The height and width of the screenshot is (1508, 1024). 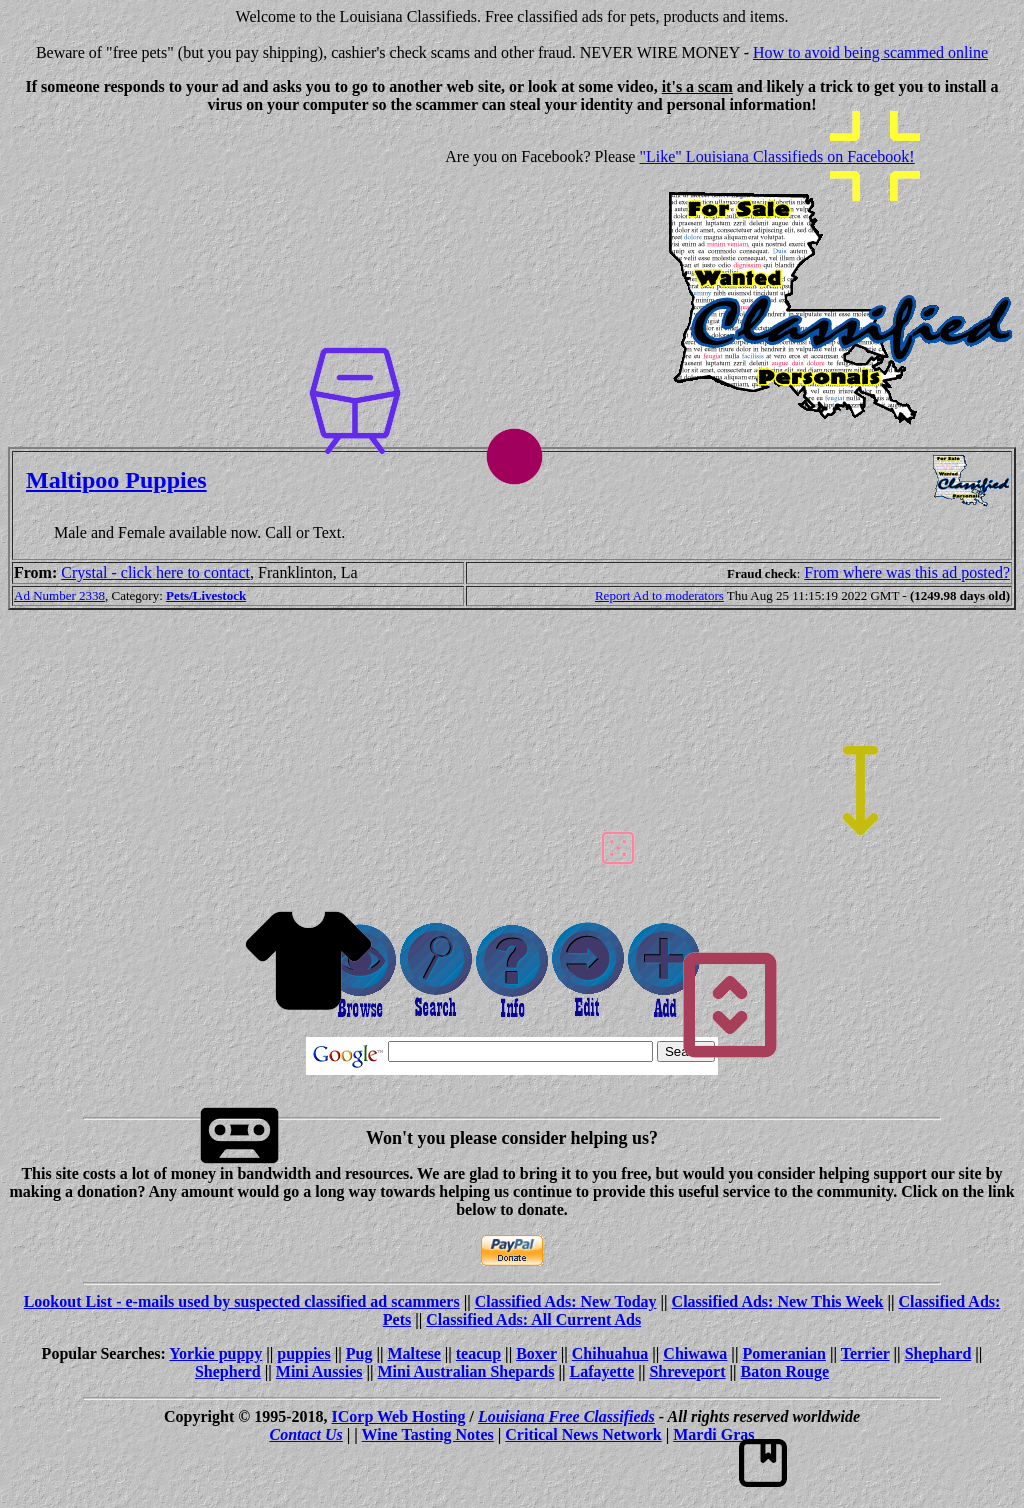 What do you see at coordinates (355, 397) in the screenshot?
I see `view regional train schedules` at bounding box center [355, 397].